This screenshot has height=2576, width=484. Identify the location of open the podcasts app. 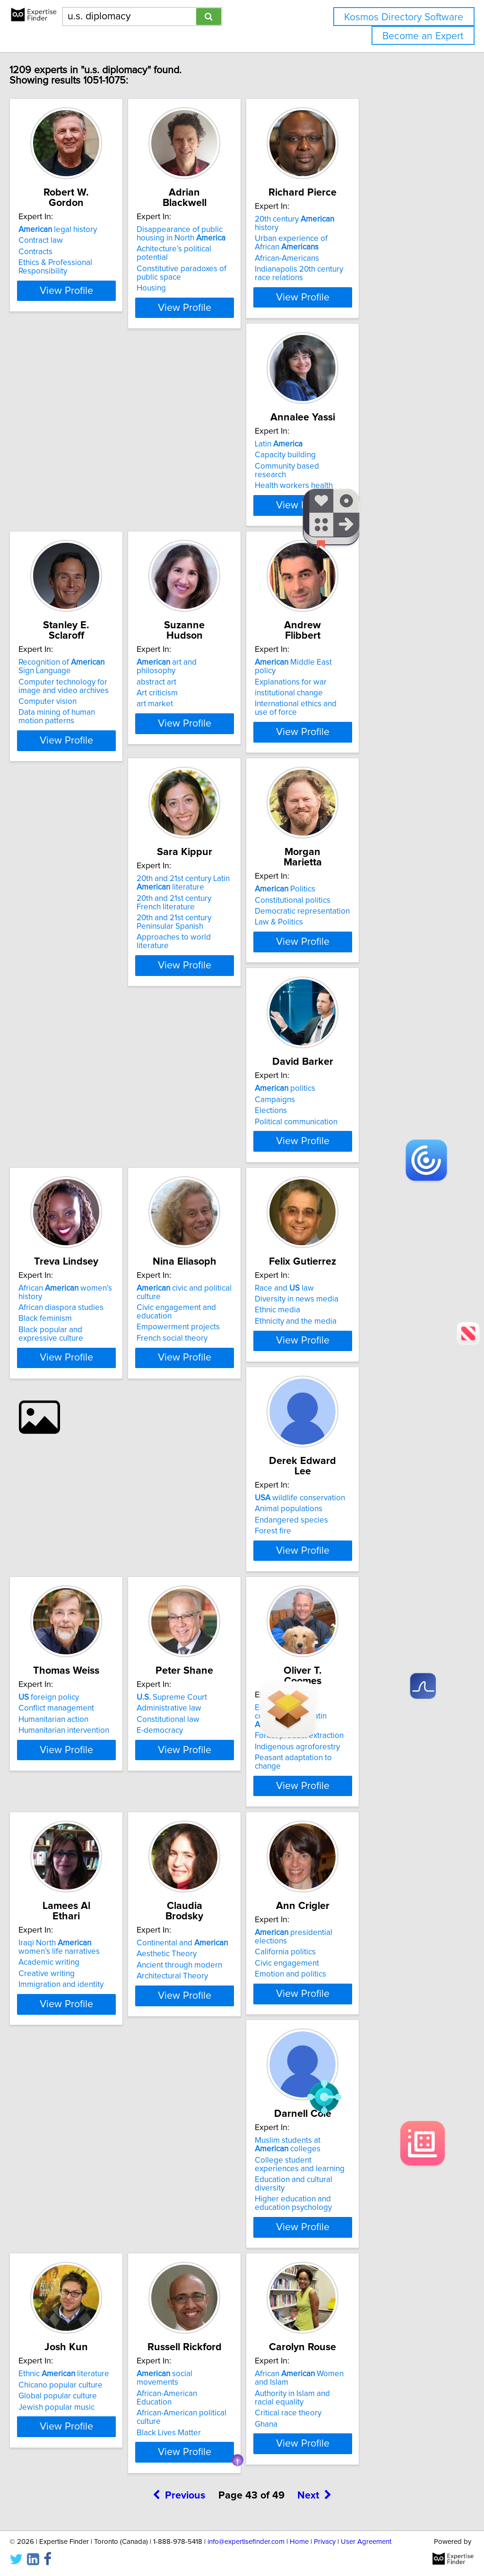
(237, 2460).